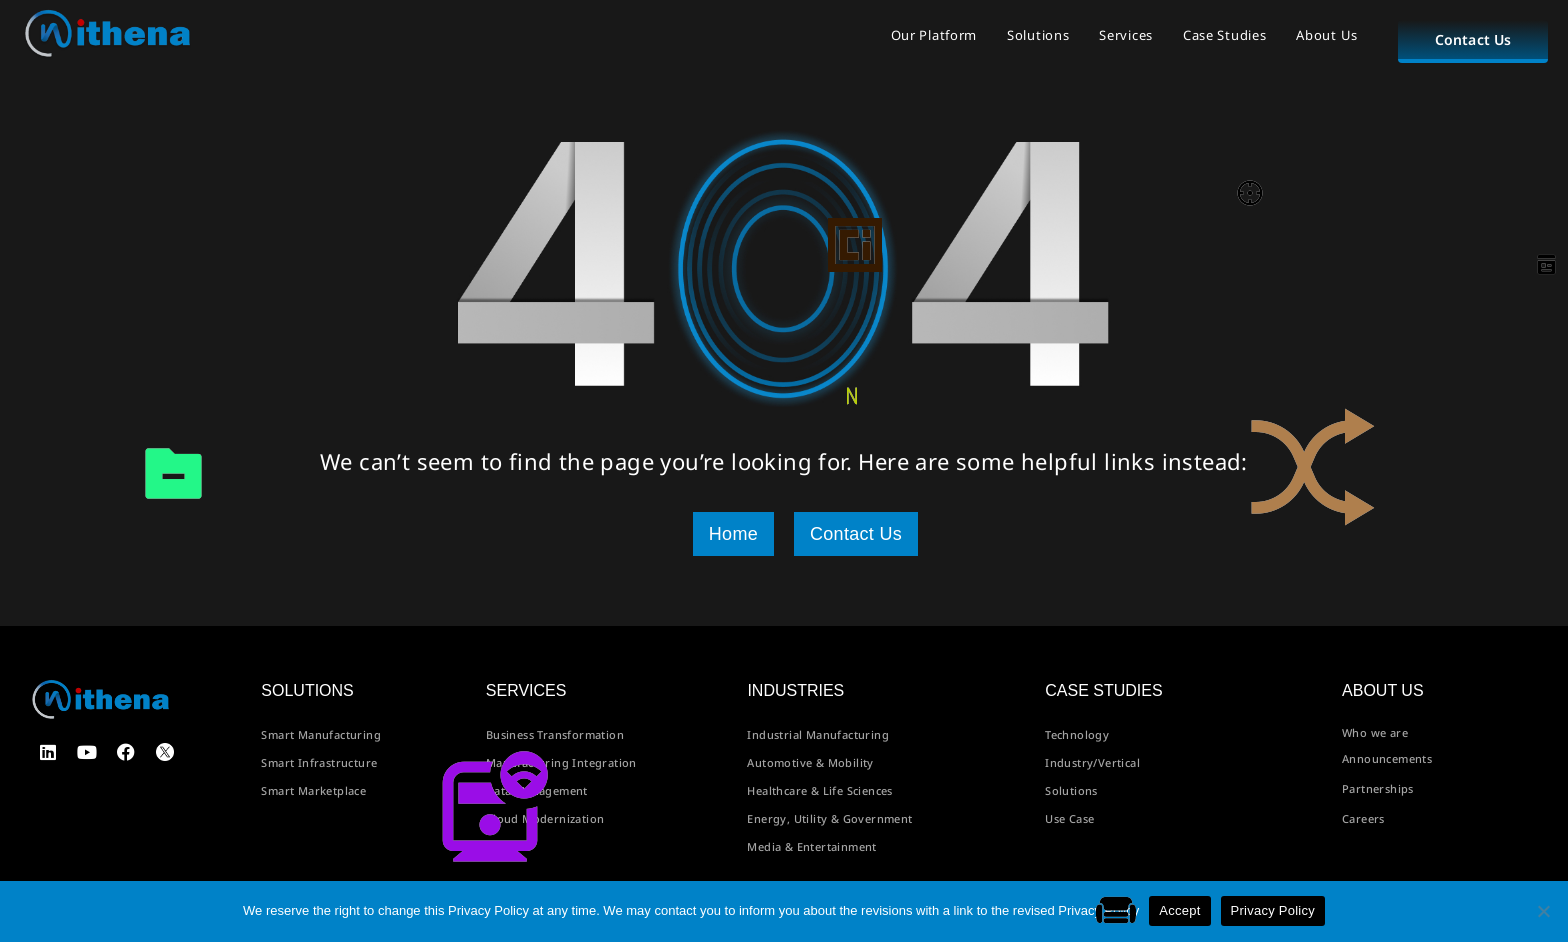  I want to click on open Apple Pages document, so click(1546, 264).